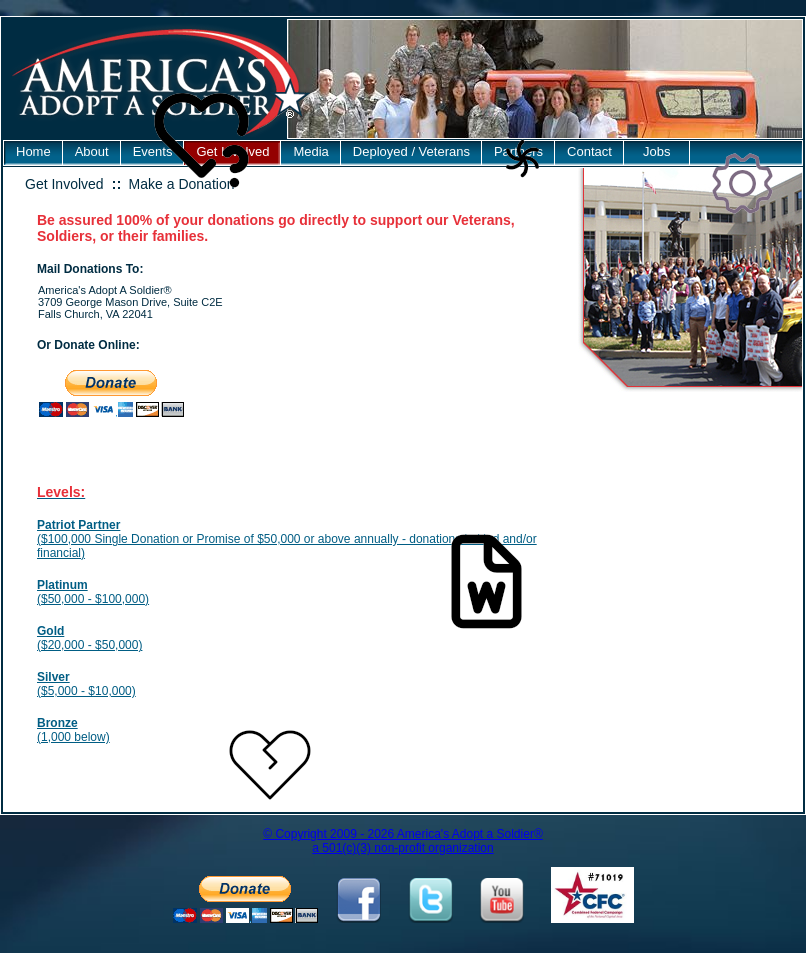  What do you see at coordinates (486, 581) in the screenshot?
I see `open a Microsoft Word document` at bounding box center [486, 581].